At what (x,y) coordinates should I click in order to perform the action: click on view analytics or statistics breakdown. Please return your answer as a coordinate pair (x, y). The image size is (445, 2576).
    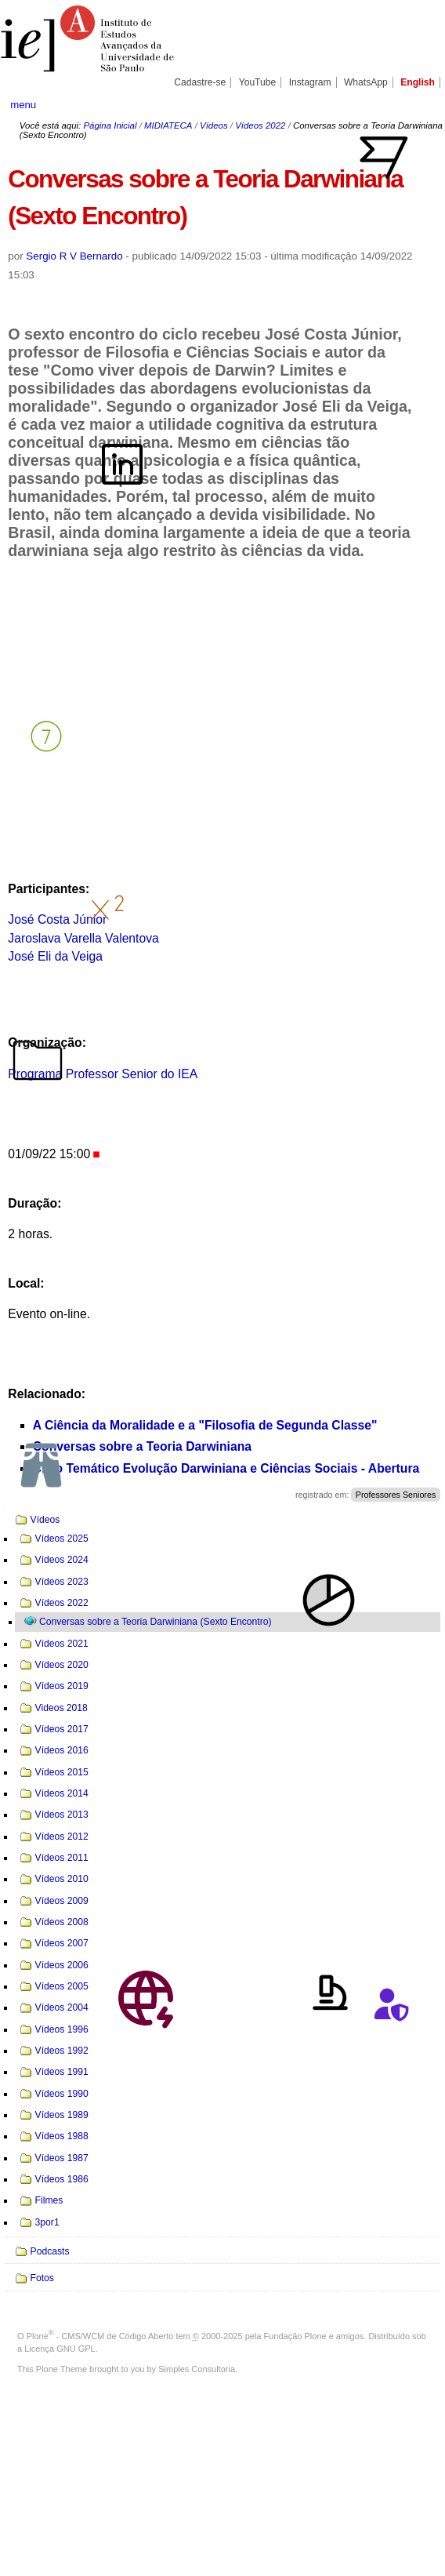
    Looking at the image, I should click on (328, 1600).